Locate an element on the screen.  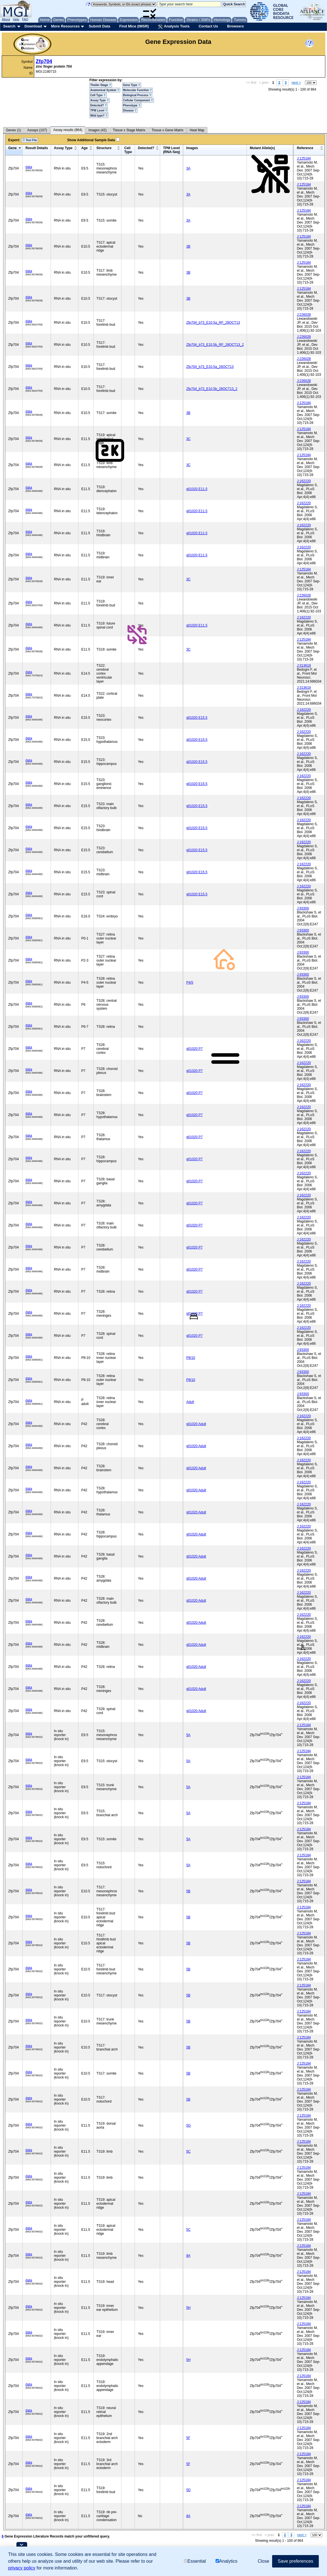
indicates 2K video resolution quality is located at coordinates (110, 450).